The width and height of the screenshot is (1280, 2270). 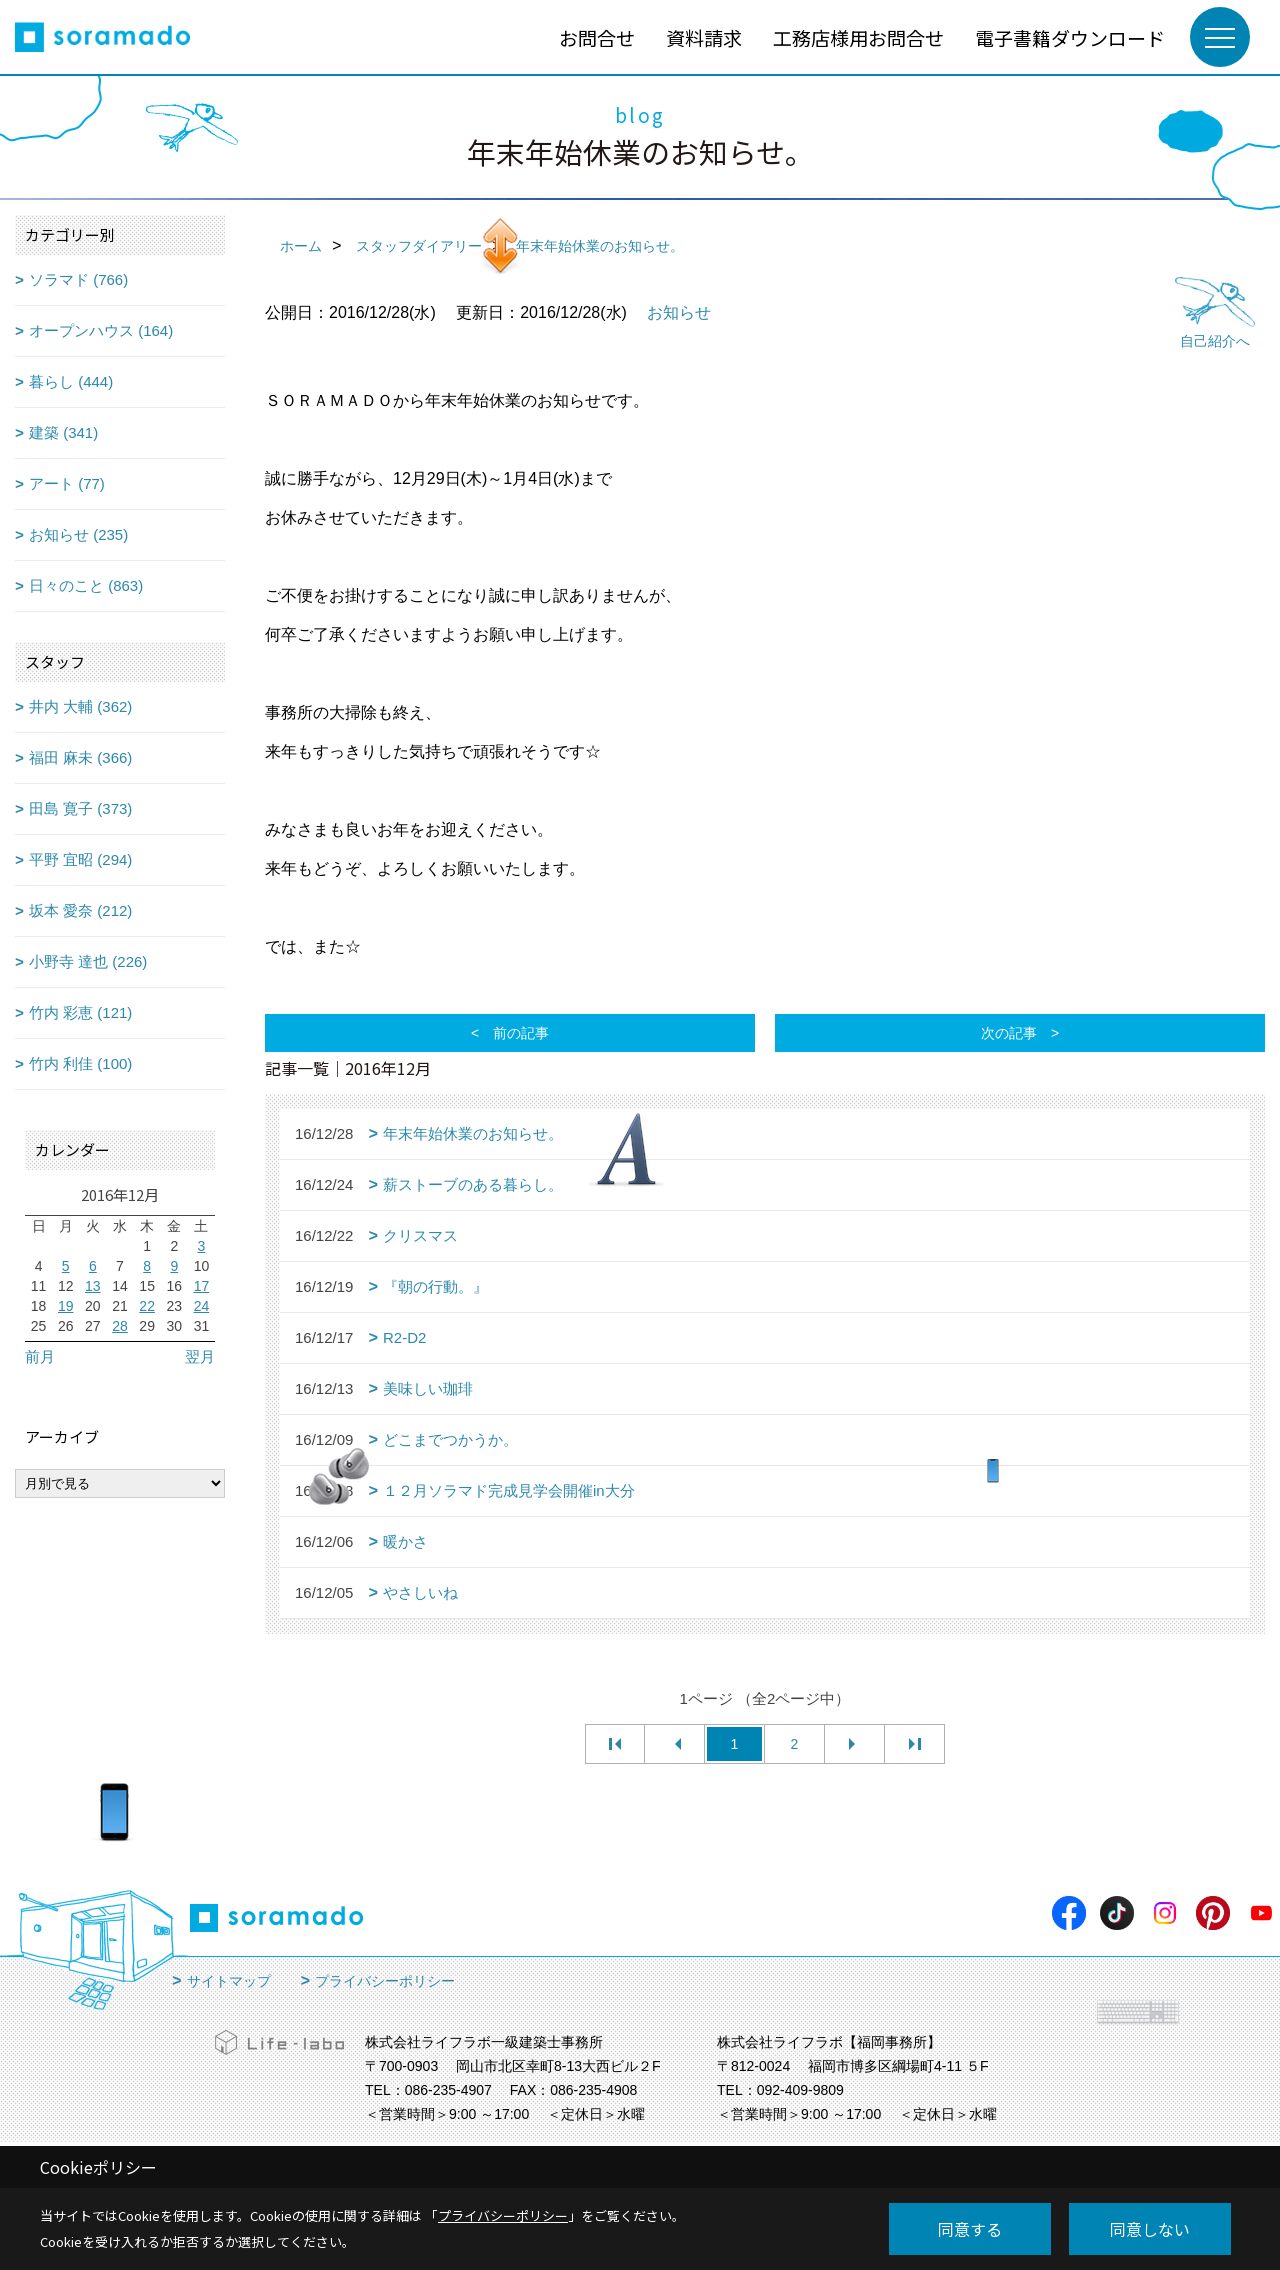 What do you see at coordinates (501, 248) in the screenshot?
I see `flip object vertically` at bounding box center [501, 248].